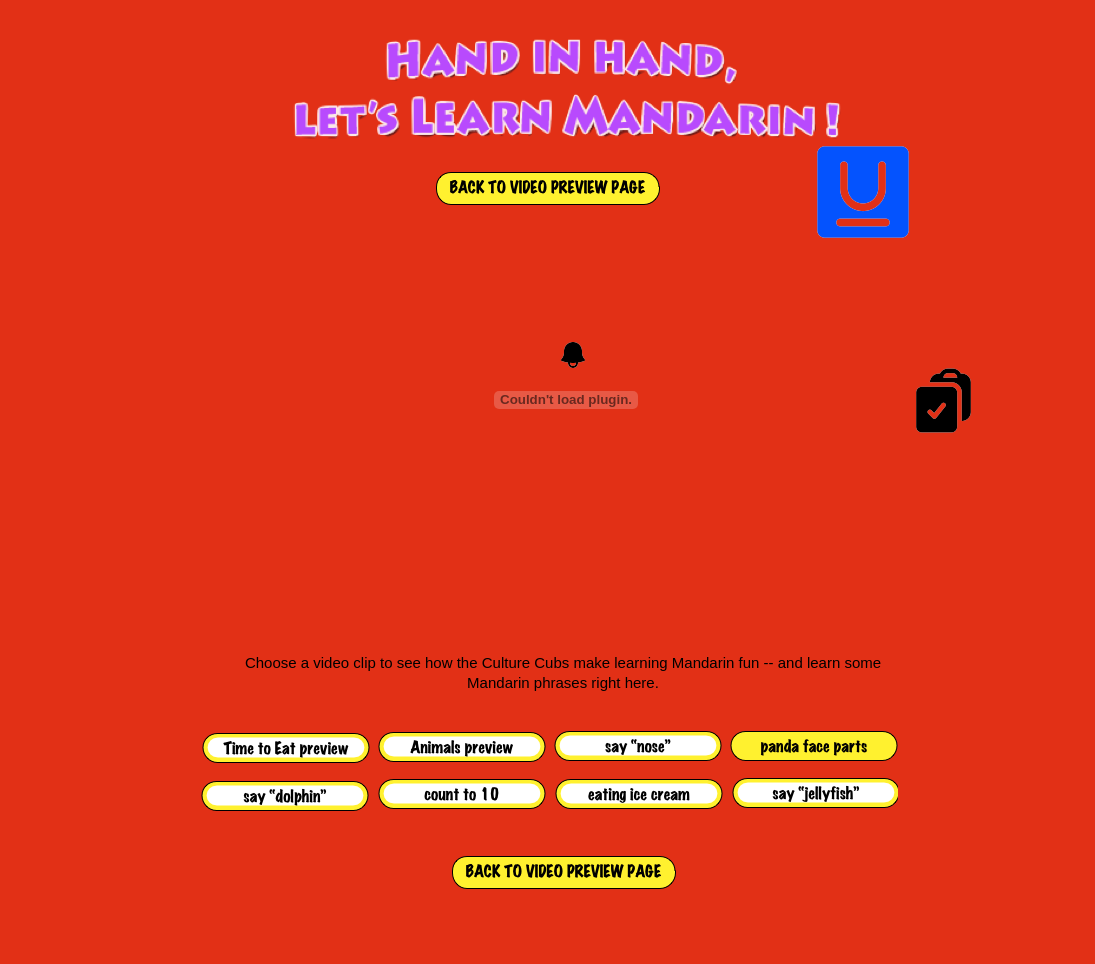  What do you see at coordinates (573, 355) in the screenshot?
I see `view notifications` at bounding box center [573, 355].